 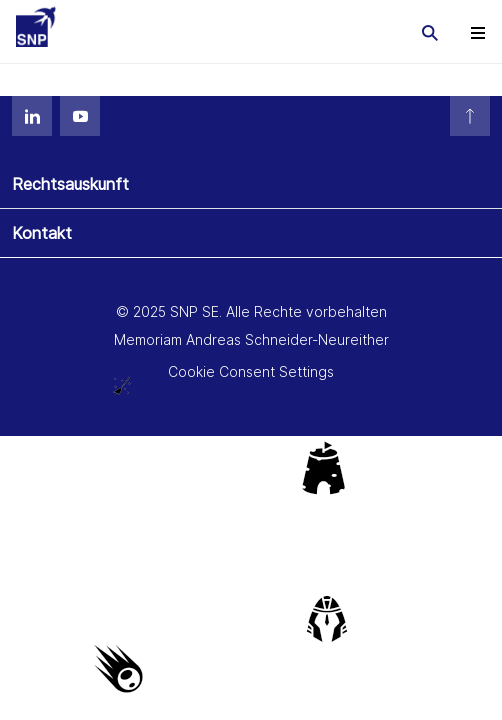 I want to click on cast a cleaning or sweep spell, so click(x=122, y=386).